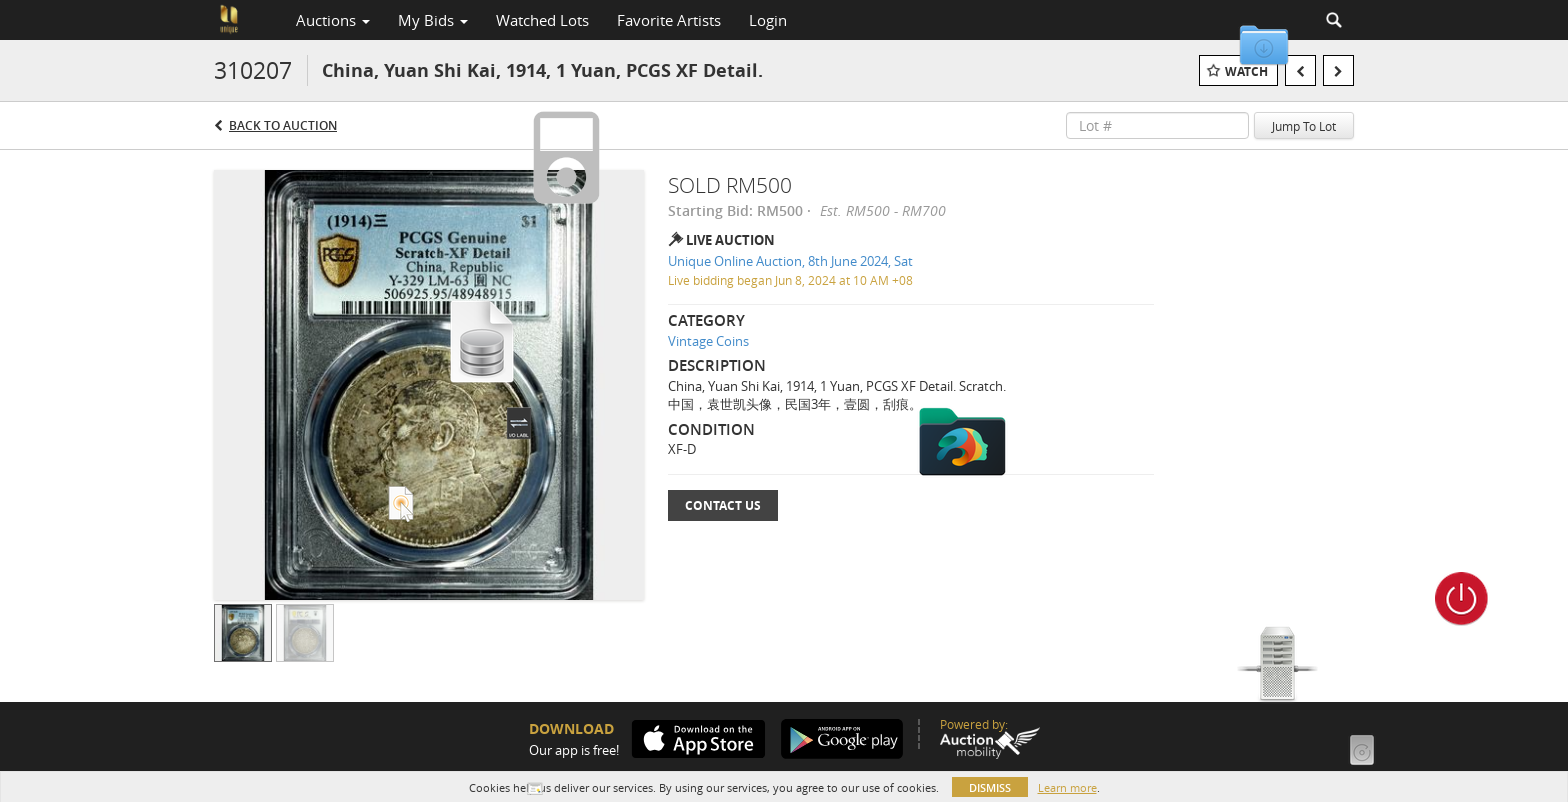  What do you see at coordinates (1462, 599) in the screenshot?
I see `shut down or power off the system` at bounding box center [1462, 599].